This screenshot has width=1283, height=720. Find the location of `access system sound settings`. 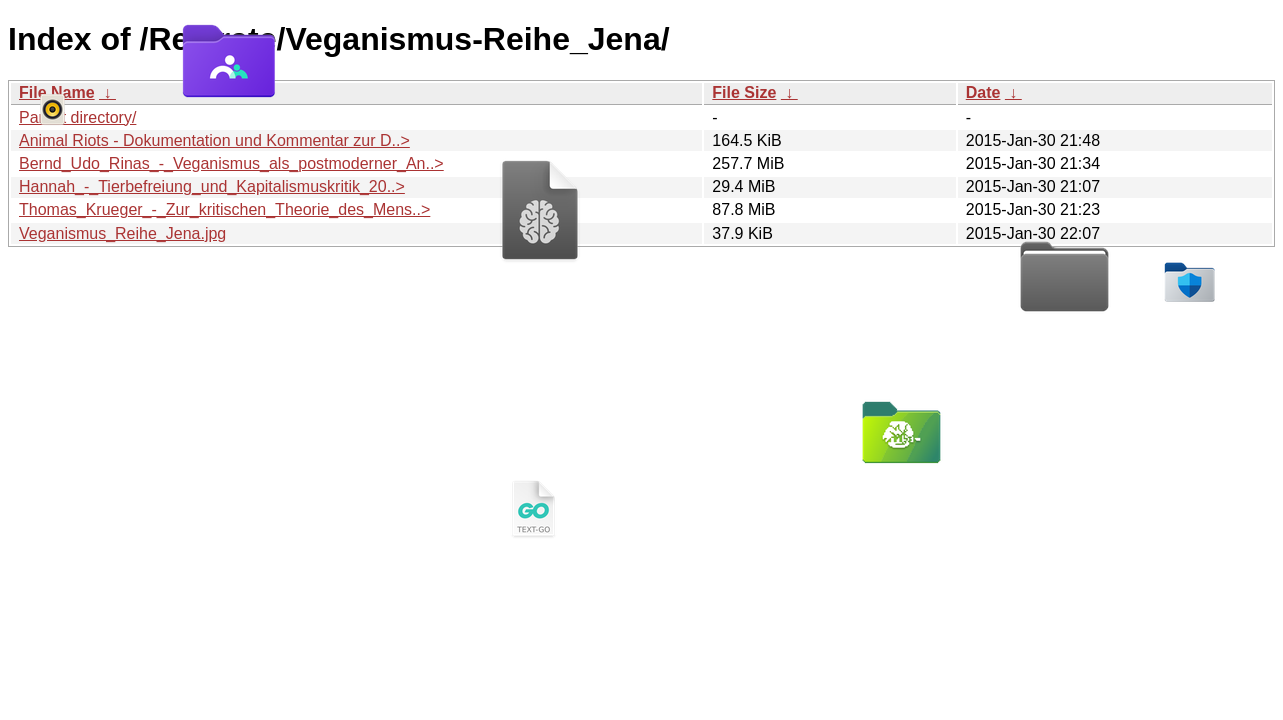

access system sound settings is located at coordinates (52, 109).